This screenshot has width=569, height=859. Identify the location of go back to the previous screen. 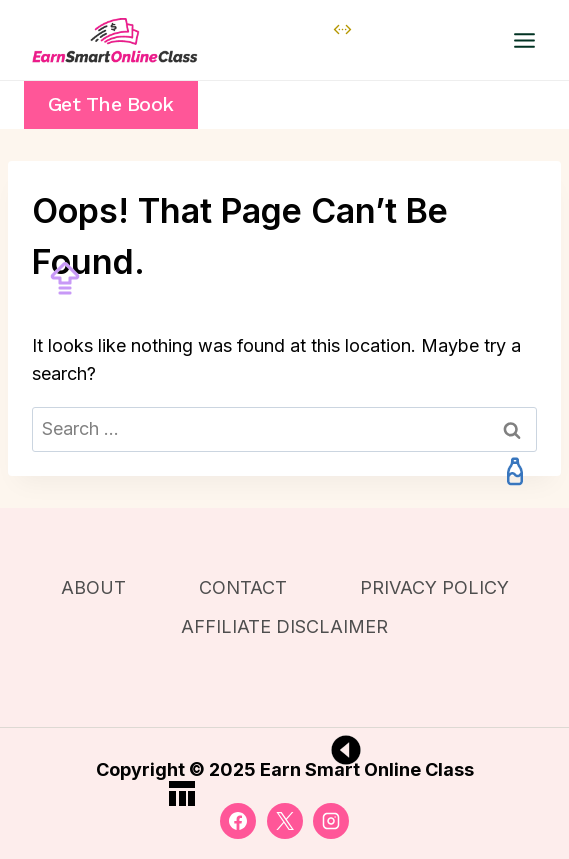
(346, 750).